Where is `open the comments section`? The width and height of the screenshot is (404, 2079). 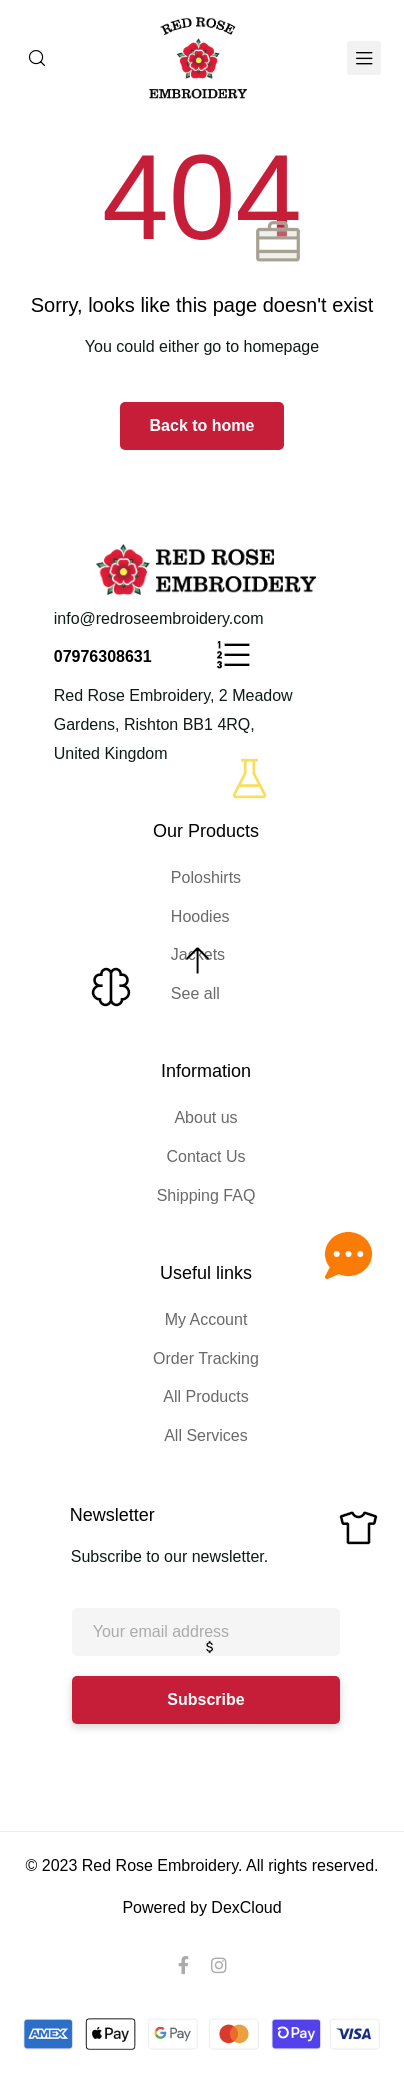 open the comments section is located at coordinates (348, 1255).